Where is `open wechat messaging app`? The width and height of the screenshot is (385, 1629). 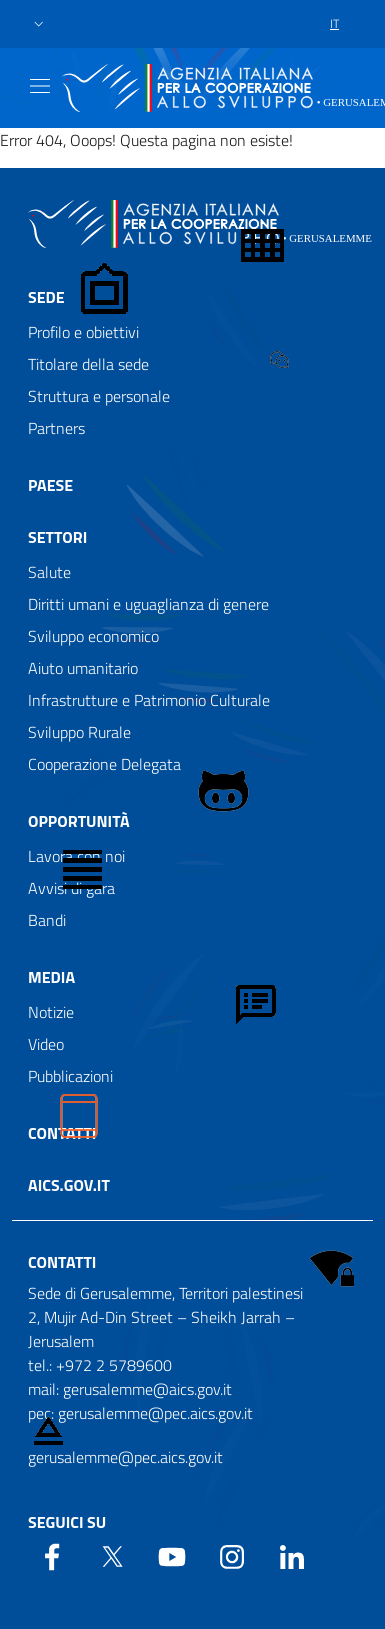
open wechat messaging app is located at coordinates (279, 359).